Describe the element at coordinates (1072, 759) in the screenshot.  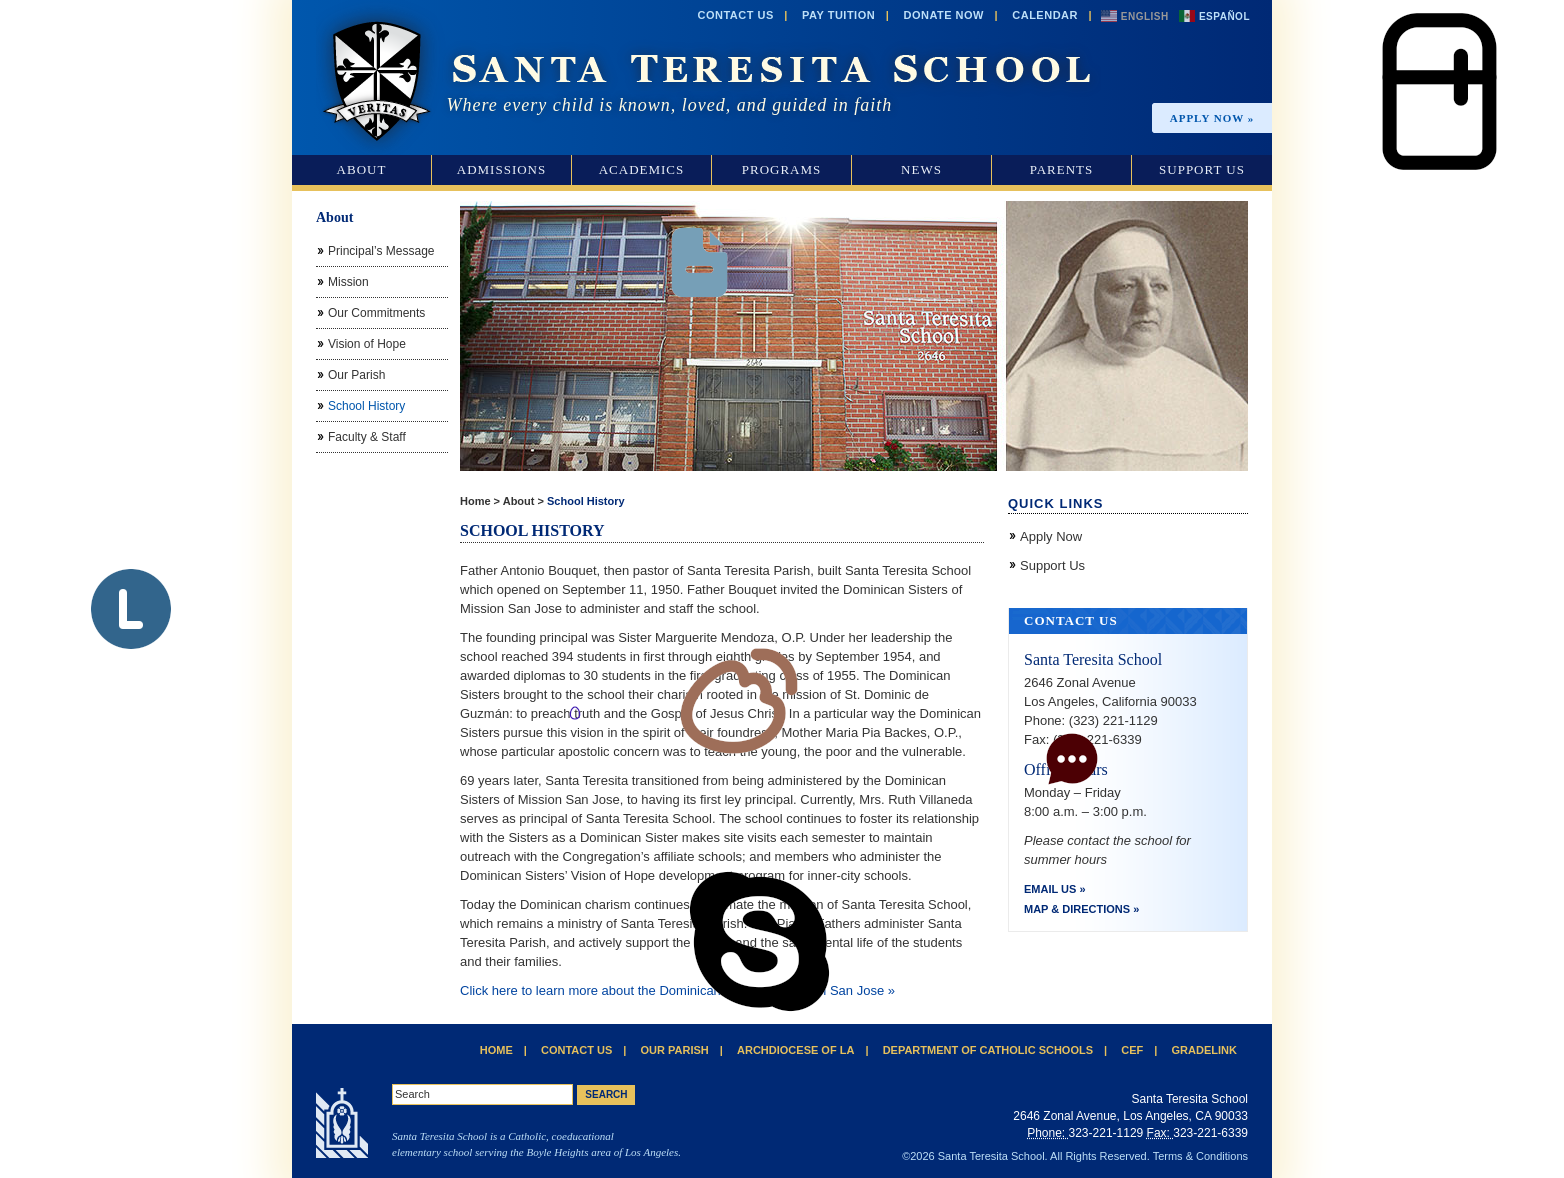
I see `open chat or messaging` at that location.